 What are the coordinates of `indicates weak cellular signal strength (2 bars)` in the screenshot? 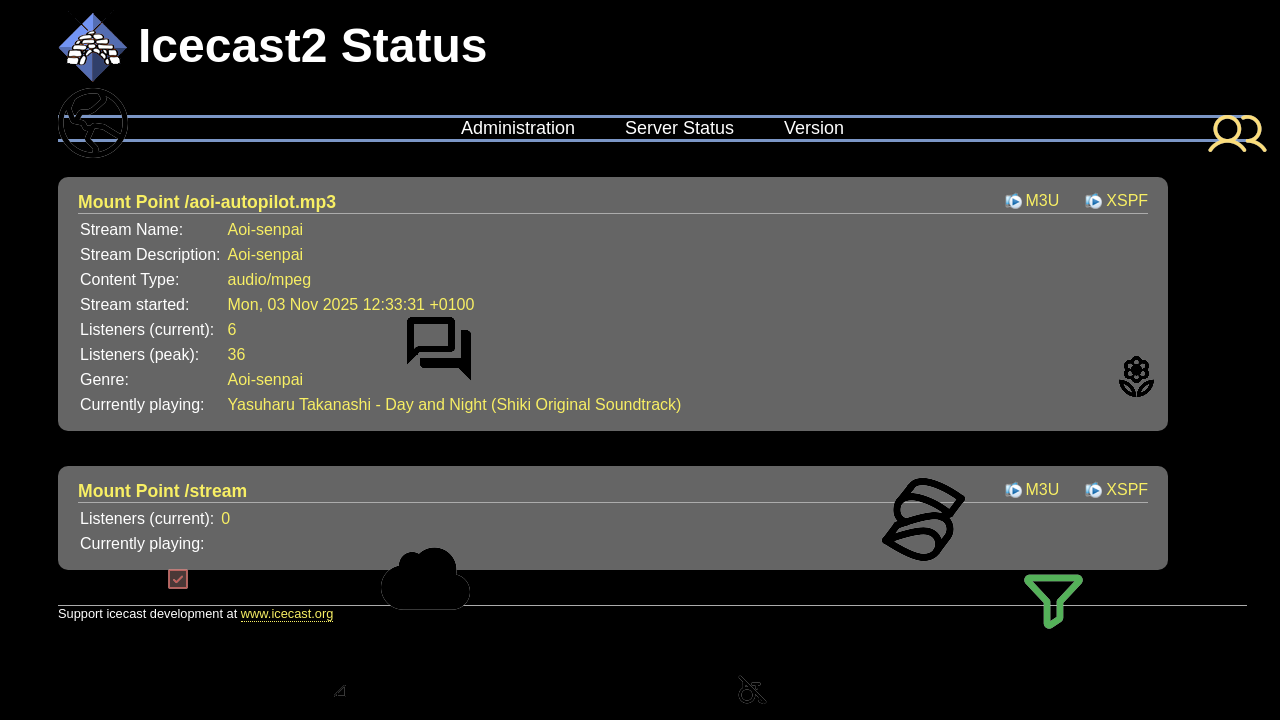 It's located at (340, 691).